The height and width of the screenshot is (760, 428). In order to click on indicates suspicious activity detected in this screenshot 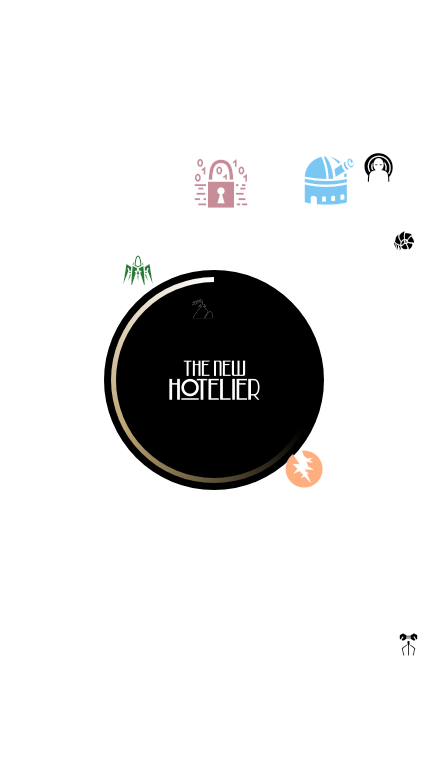, I will do `click(378, 167)`.